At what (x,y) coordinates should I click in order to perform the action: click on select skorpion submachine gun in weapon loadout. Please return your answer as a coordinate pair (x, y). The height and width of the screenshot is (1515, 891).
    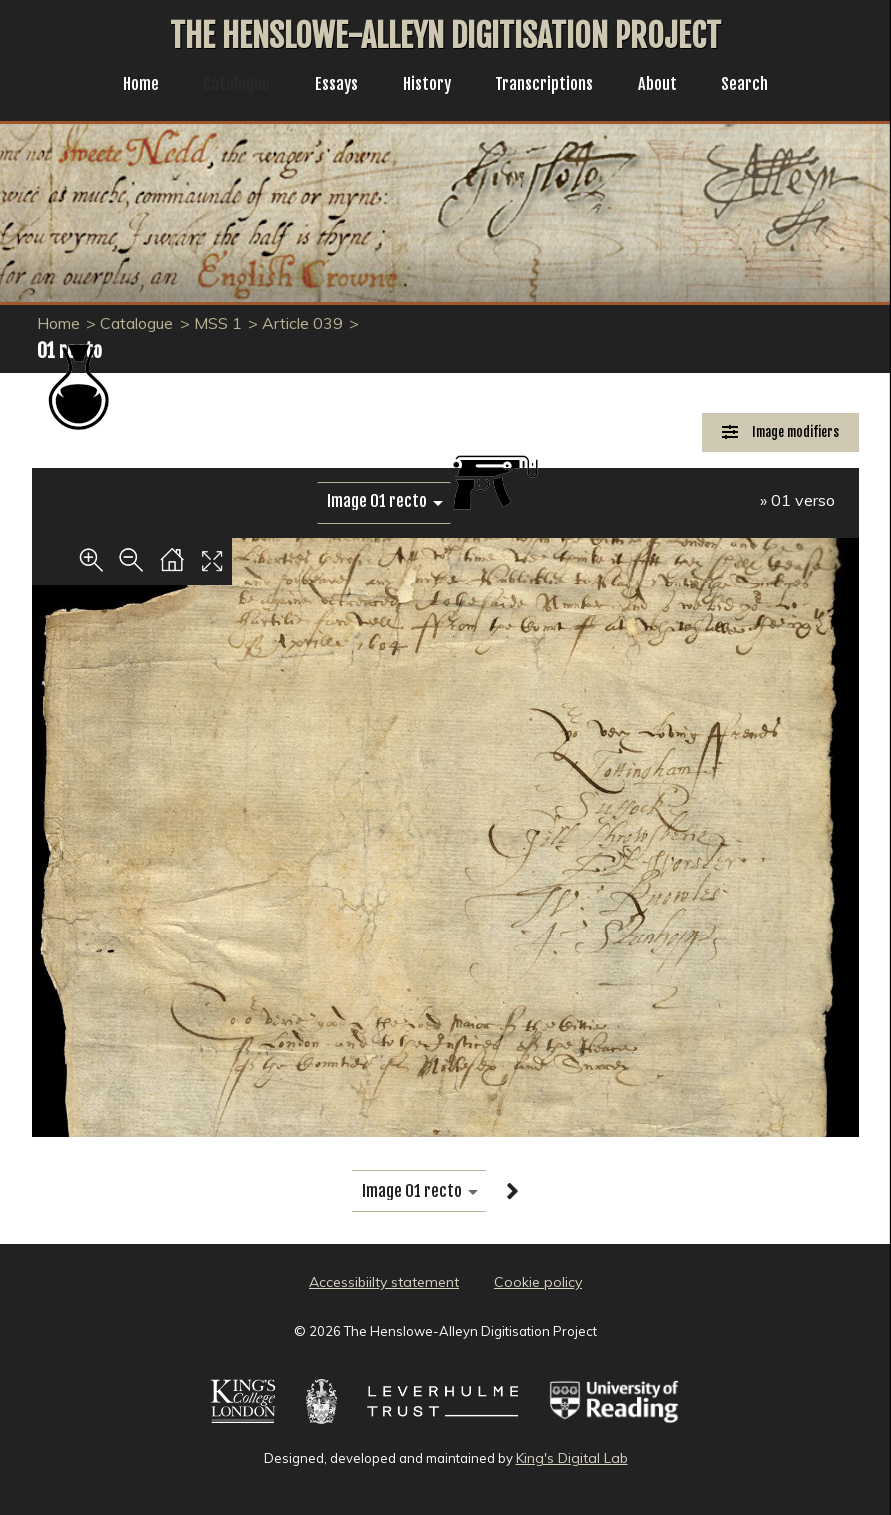
    Looking at the image, I should click on (495, 482).